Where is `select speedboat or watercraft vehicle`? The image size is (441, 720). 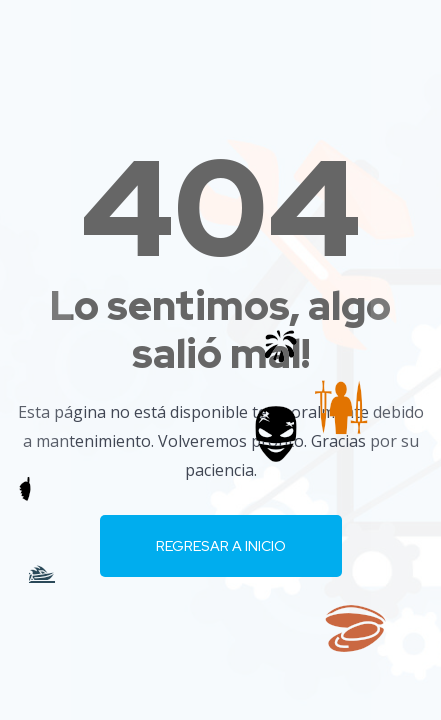 select speedboat or watercraft vehicle is located at coordinates (42, 570).